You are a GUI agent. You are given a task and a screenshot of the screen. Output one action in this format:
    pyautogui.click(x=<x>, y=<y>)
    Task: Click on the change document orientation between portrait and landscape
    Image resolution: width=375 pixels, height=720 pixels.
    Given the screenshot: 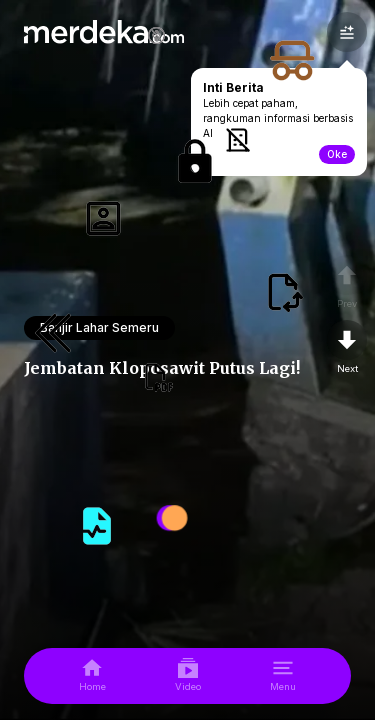 What is the action you would take?
    pyautogui.click(x=283, y=292)
    